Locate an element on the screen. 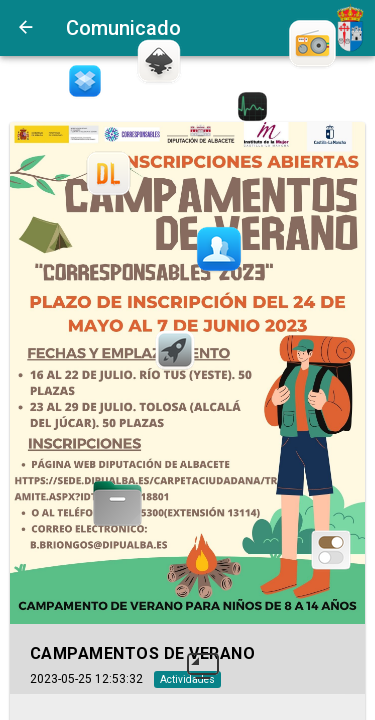  launch dying light game is located at coordinates (108, 173).